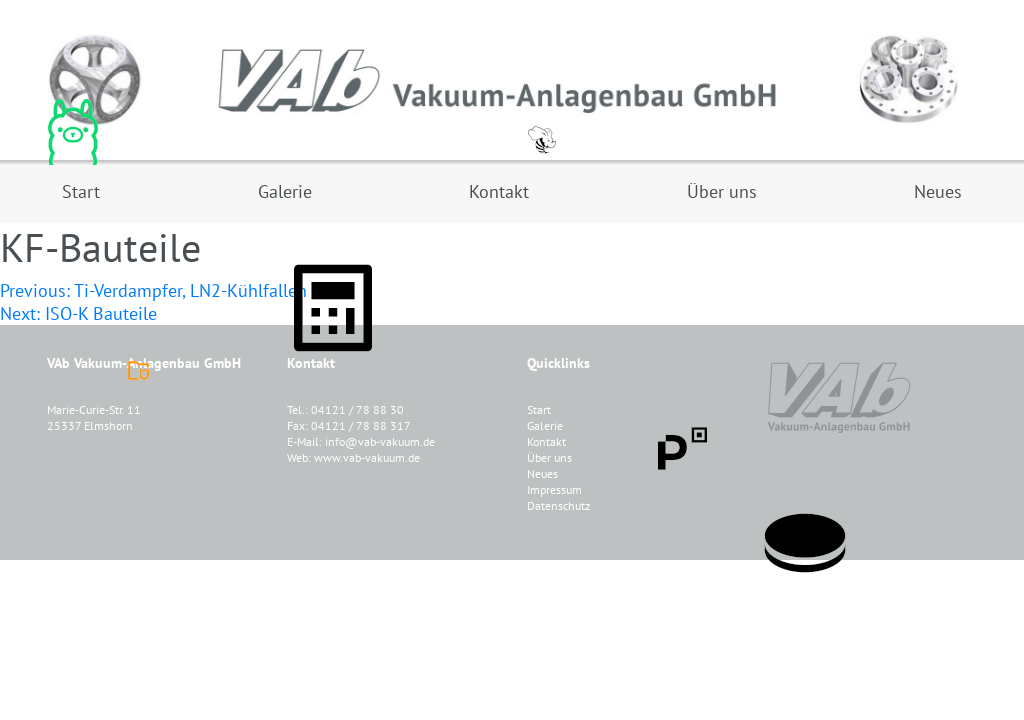 The image size is (1024, 720). I want to click on view your coin balance or currency, so click(805, 543).